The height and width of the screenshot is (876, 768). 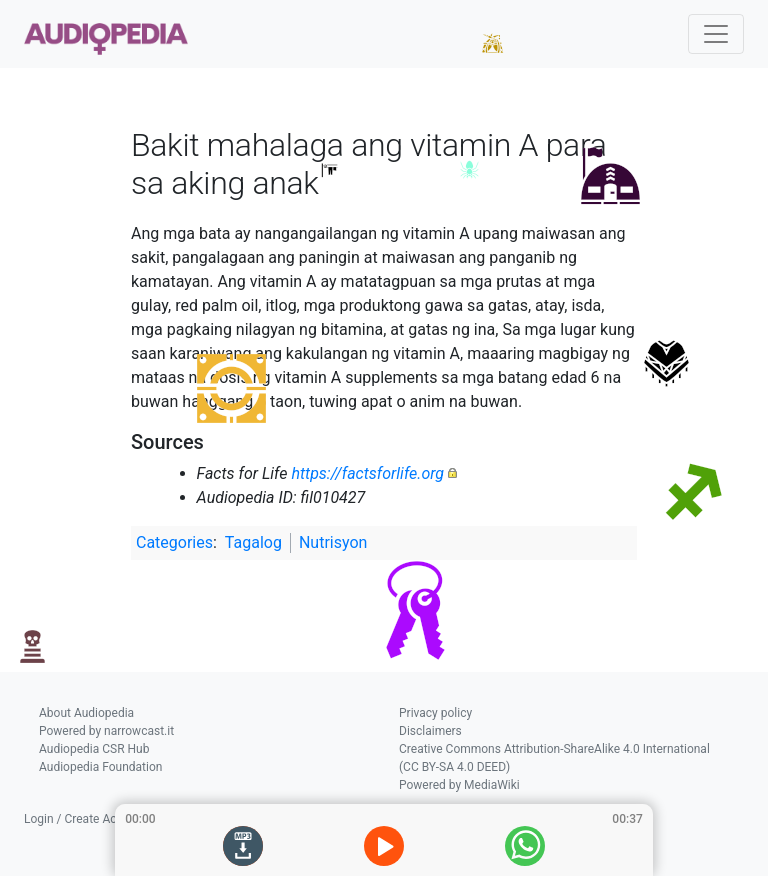 What do you see at coordinates (666, 363) in the screenshot?
I see `select poncho clothing item` at bounding box center [666, 363].